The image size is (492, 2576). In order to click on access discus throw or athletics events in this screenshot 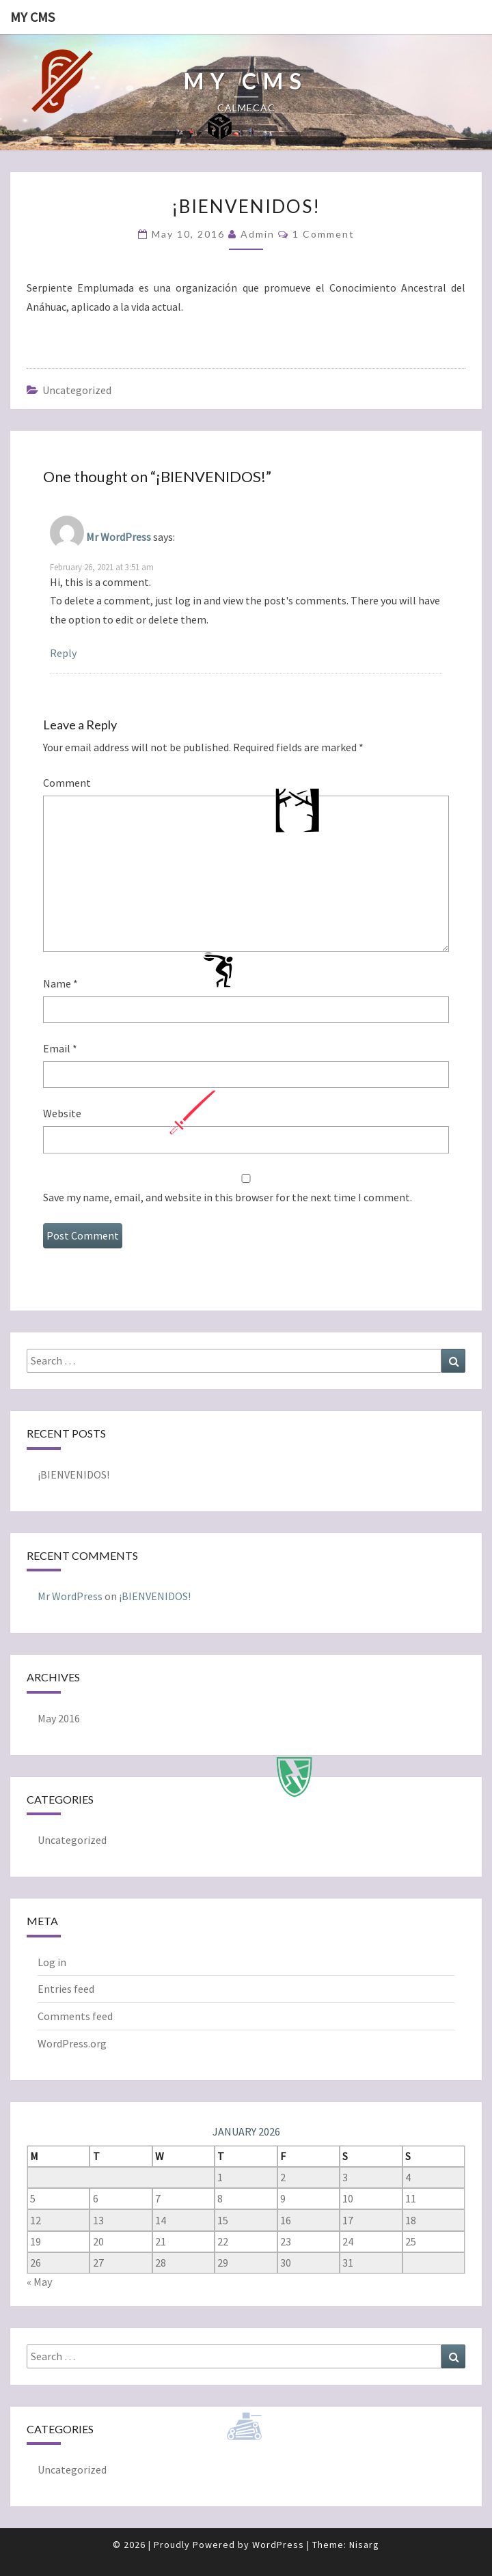, I will do `click(218, 970)`.